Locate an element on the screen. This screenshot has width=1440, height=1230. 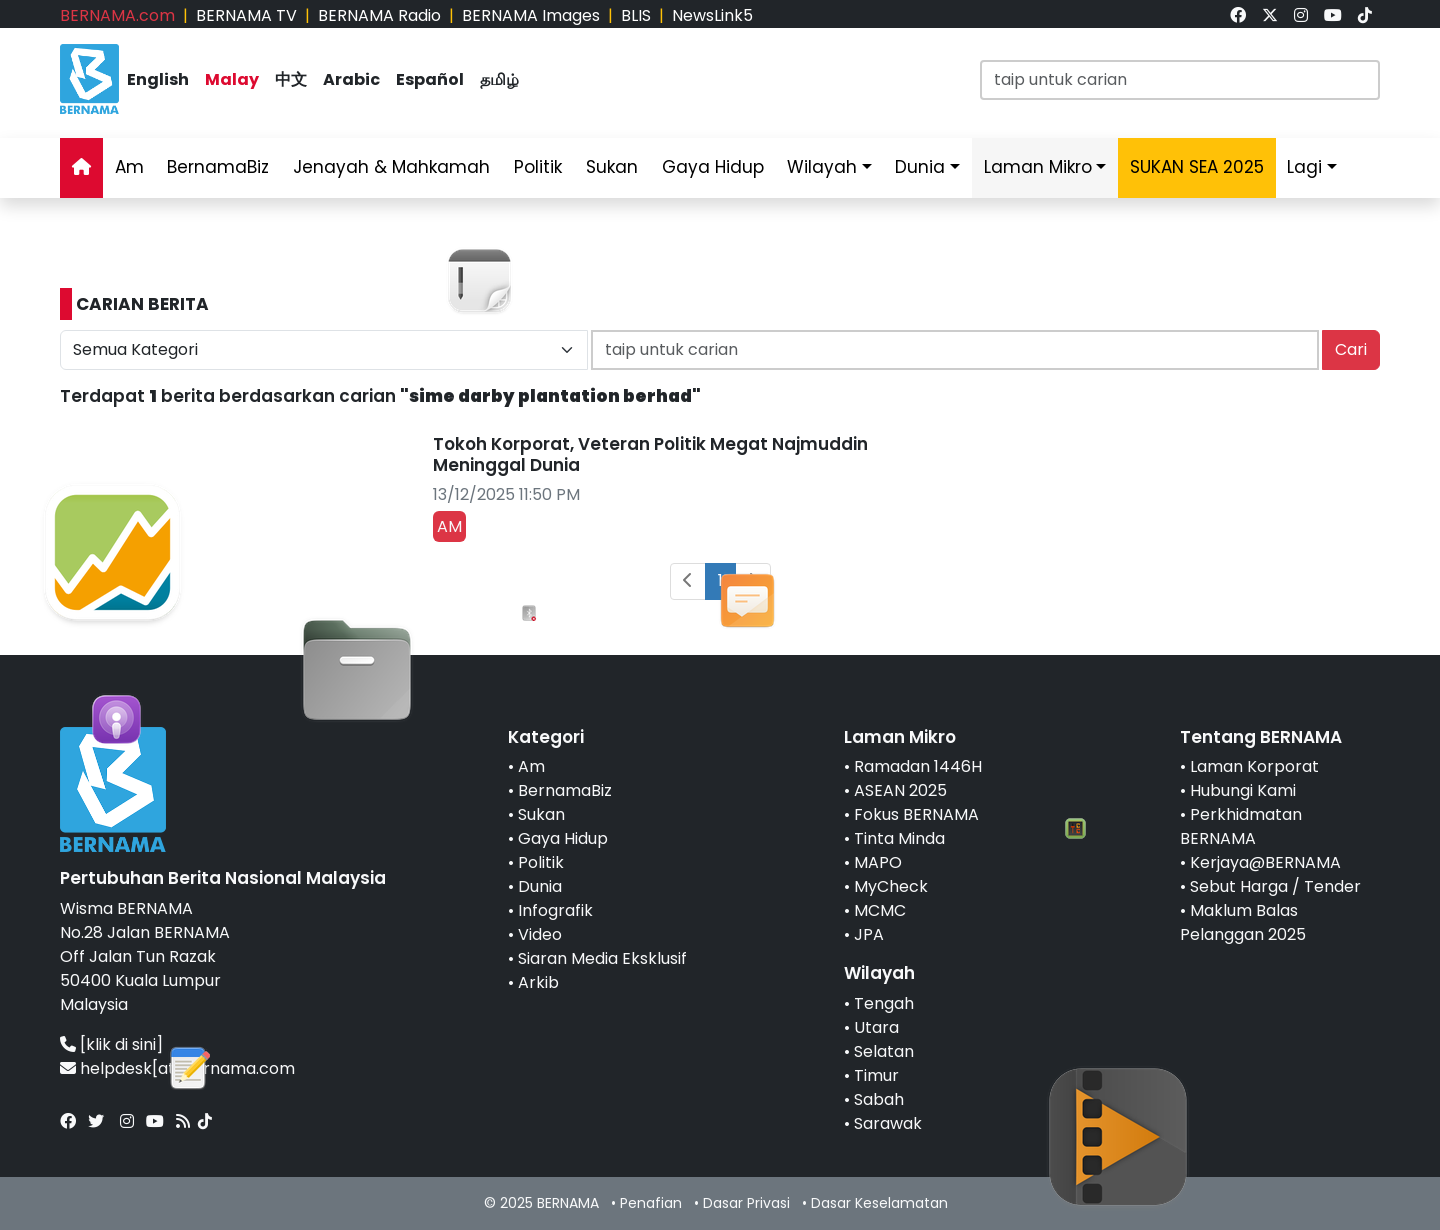
open blackmagic raw player app is located at coordinates (1118, 1137).